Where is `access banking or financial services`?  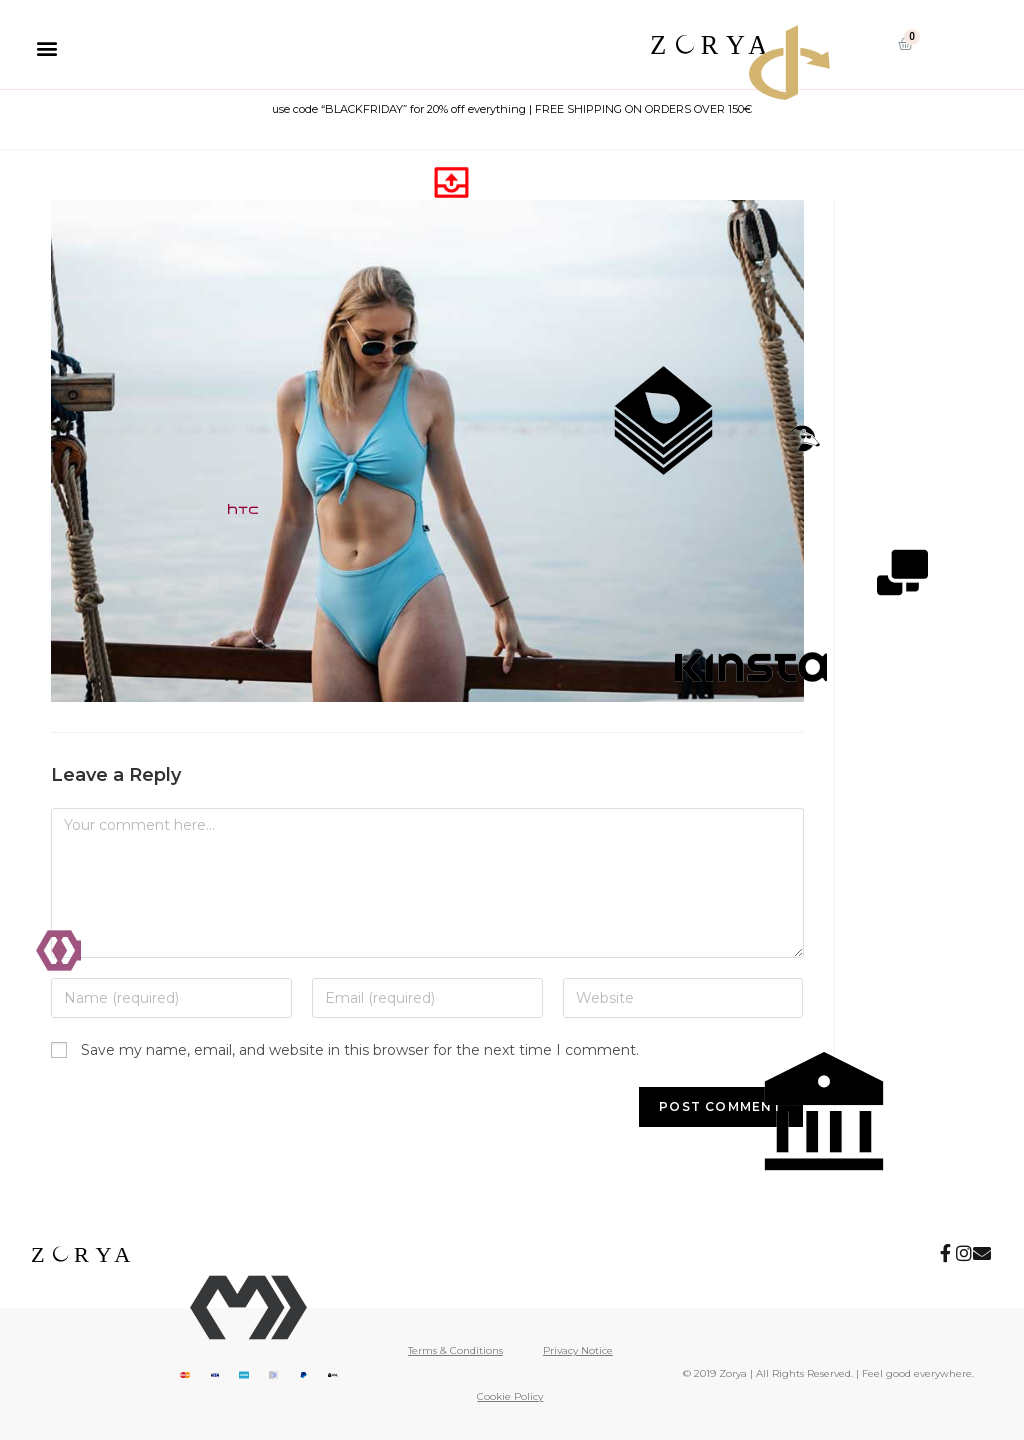 access banking or financial services is located at coordinates (824, 1111).